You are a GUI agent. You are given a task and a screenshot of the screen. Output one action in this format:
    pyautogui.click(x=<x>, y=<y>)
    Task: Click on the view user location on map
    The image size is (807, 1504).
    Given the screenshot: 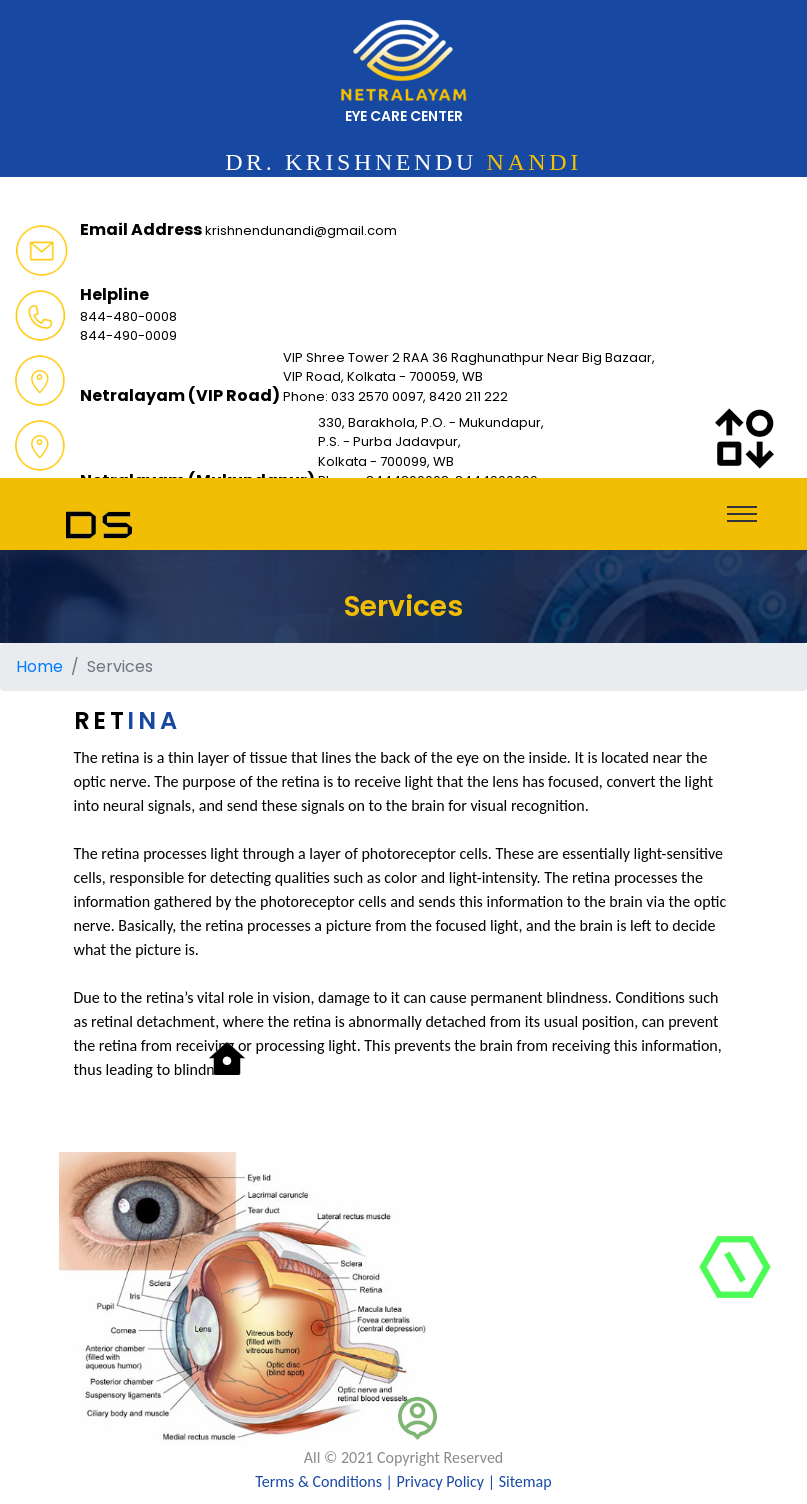 What is the action you would take?
    pyautogui.click(x=417, y=1416)
    